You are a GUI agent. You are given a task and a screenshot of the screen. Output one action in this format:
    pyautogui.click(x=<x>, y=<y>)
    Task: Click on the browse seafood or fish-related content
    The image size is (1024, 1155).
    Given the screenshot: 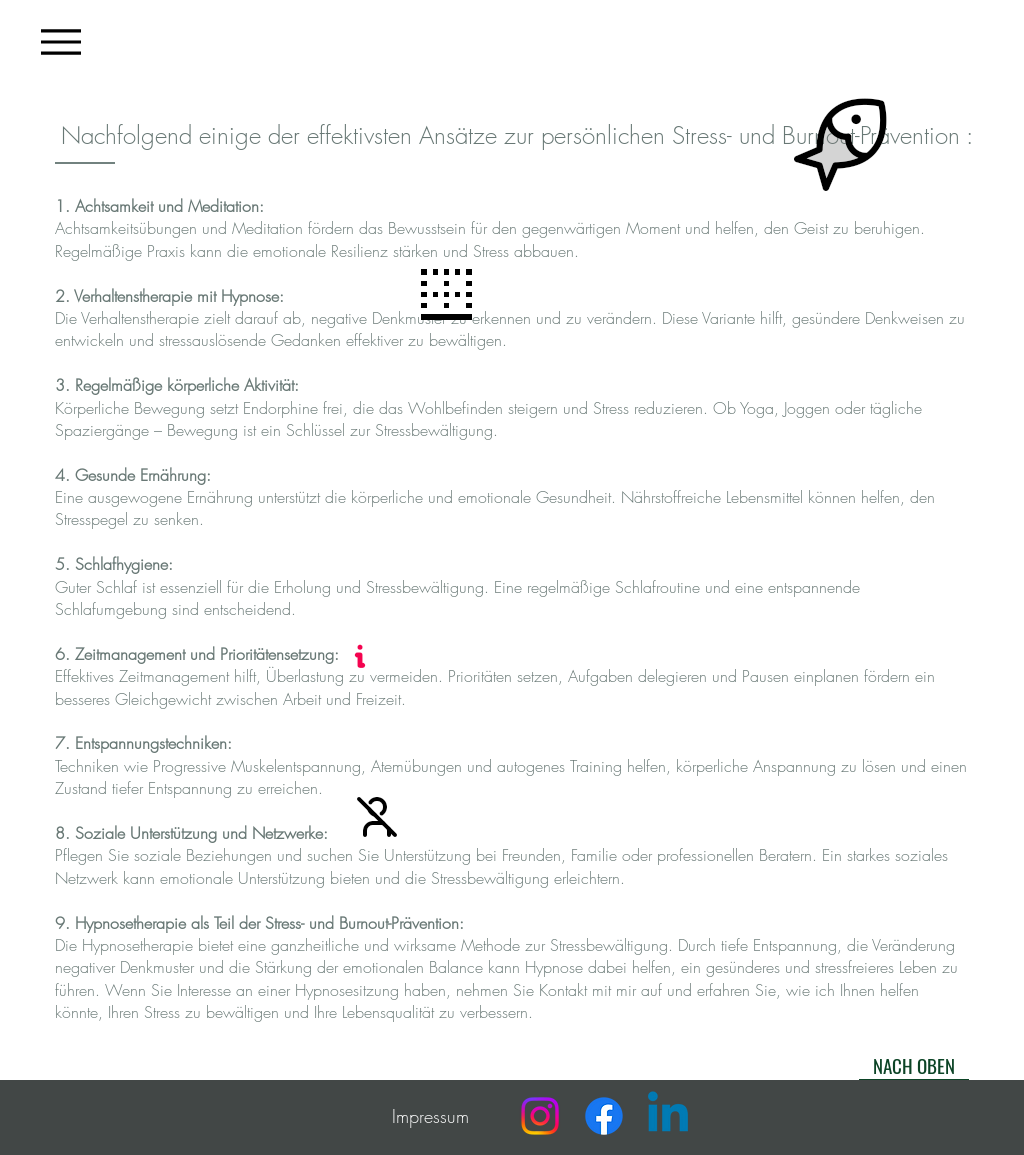 What is the action you would take?
    pyautogui.click(x=845, y=140)
    